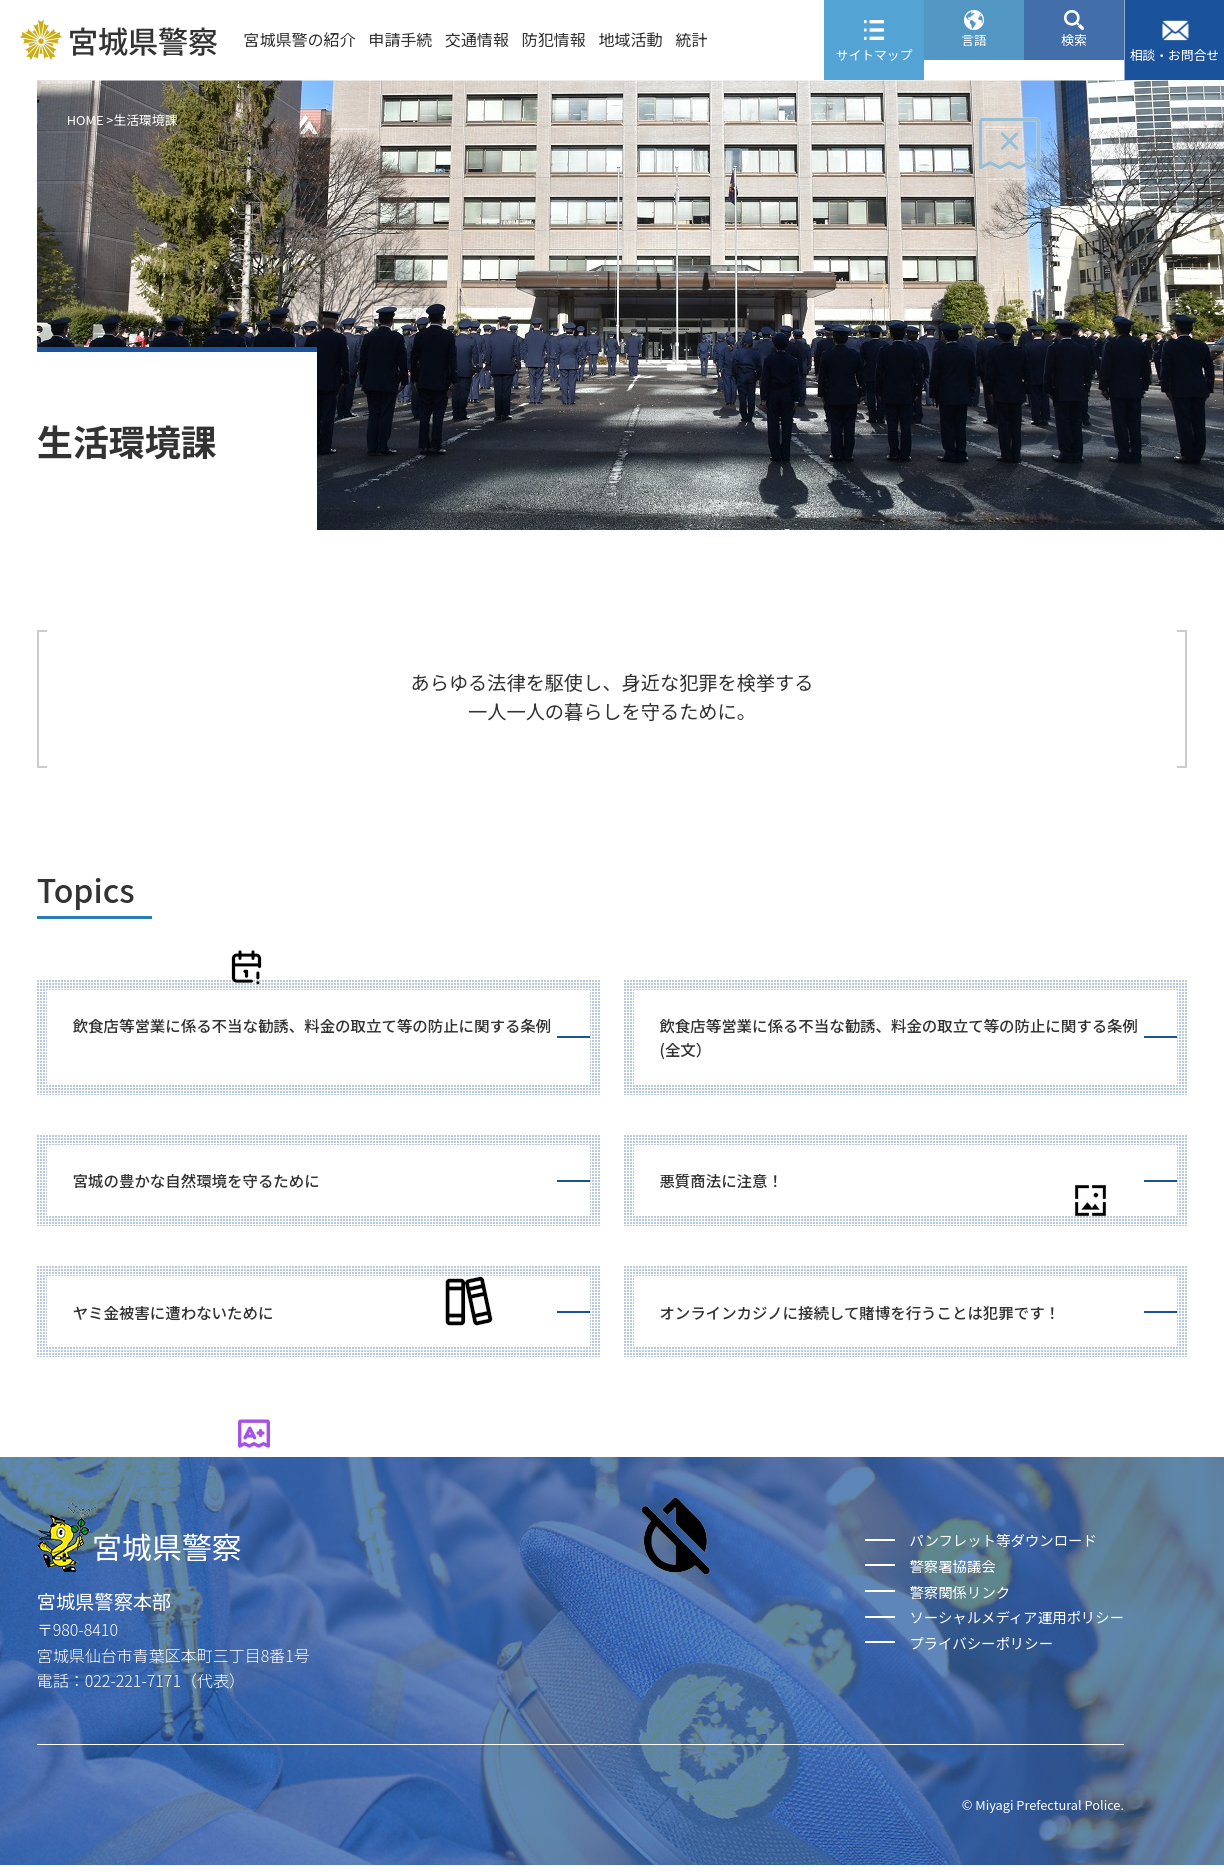 This screenshot has width=1224, height=1874. I want to click on change or set wallpaper, so click(1090, 1200).